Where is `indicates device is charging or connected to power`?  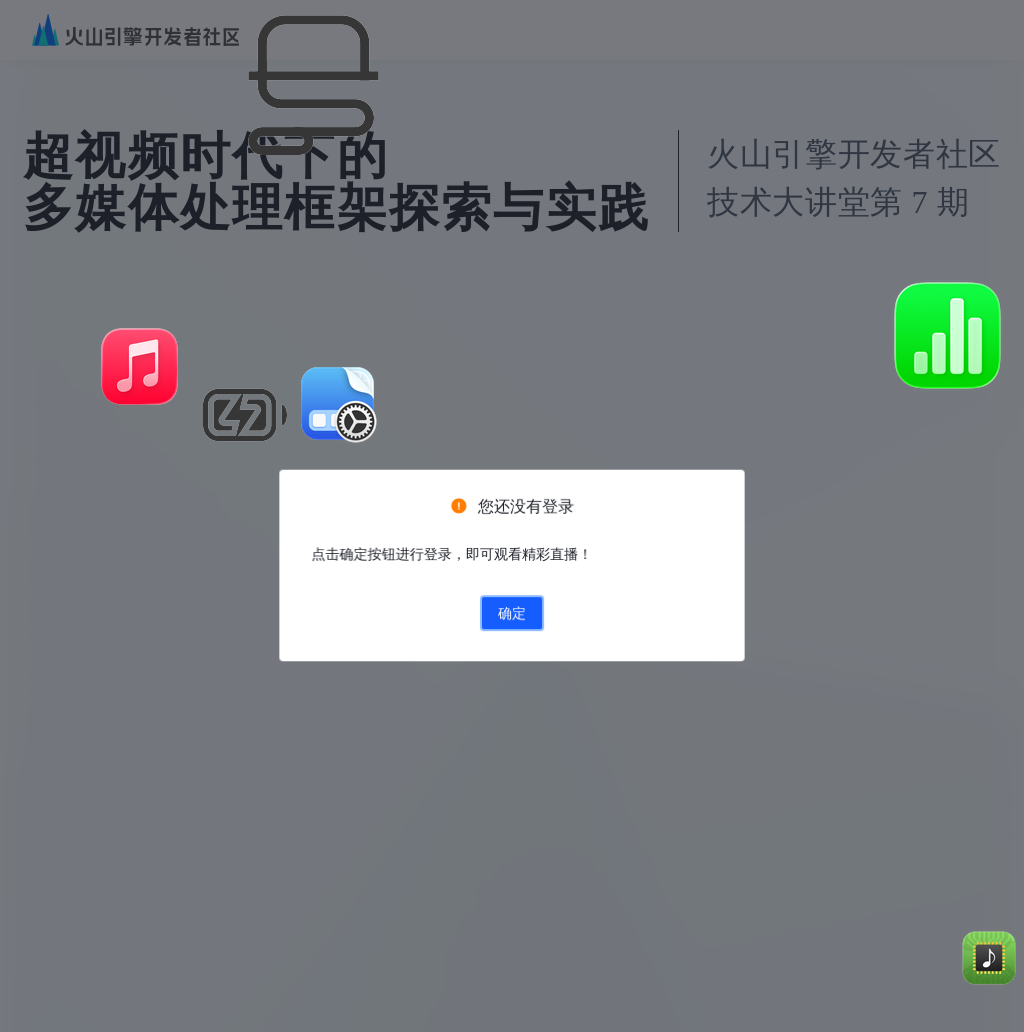
indicates device is charging or connected to power is located at coordinates (245, 415).